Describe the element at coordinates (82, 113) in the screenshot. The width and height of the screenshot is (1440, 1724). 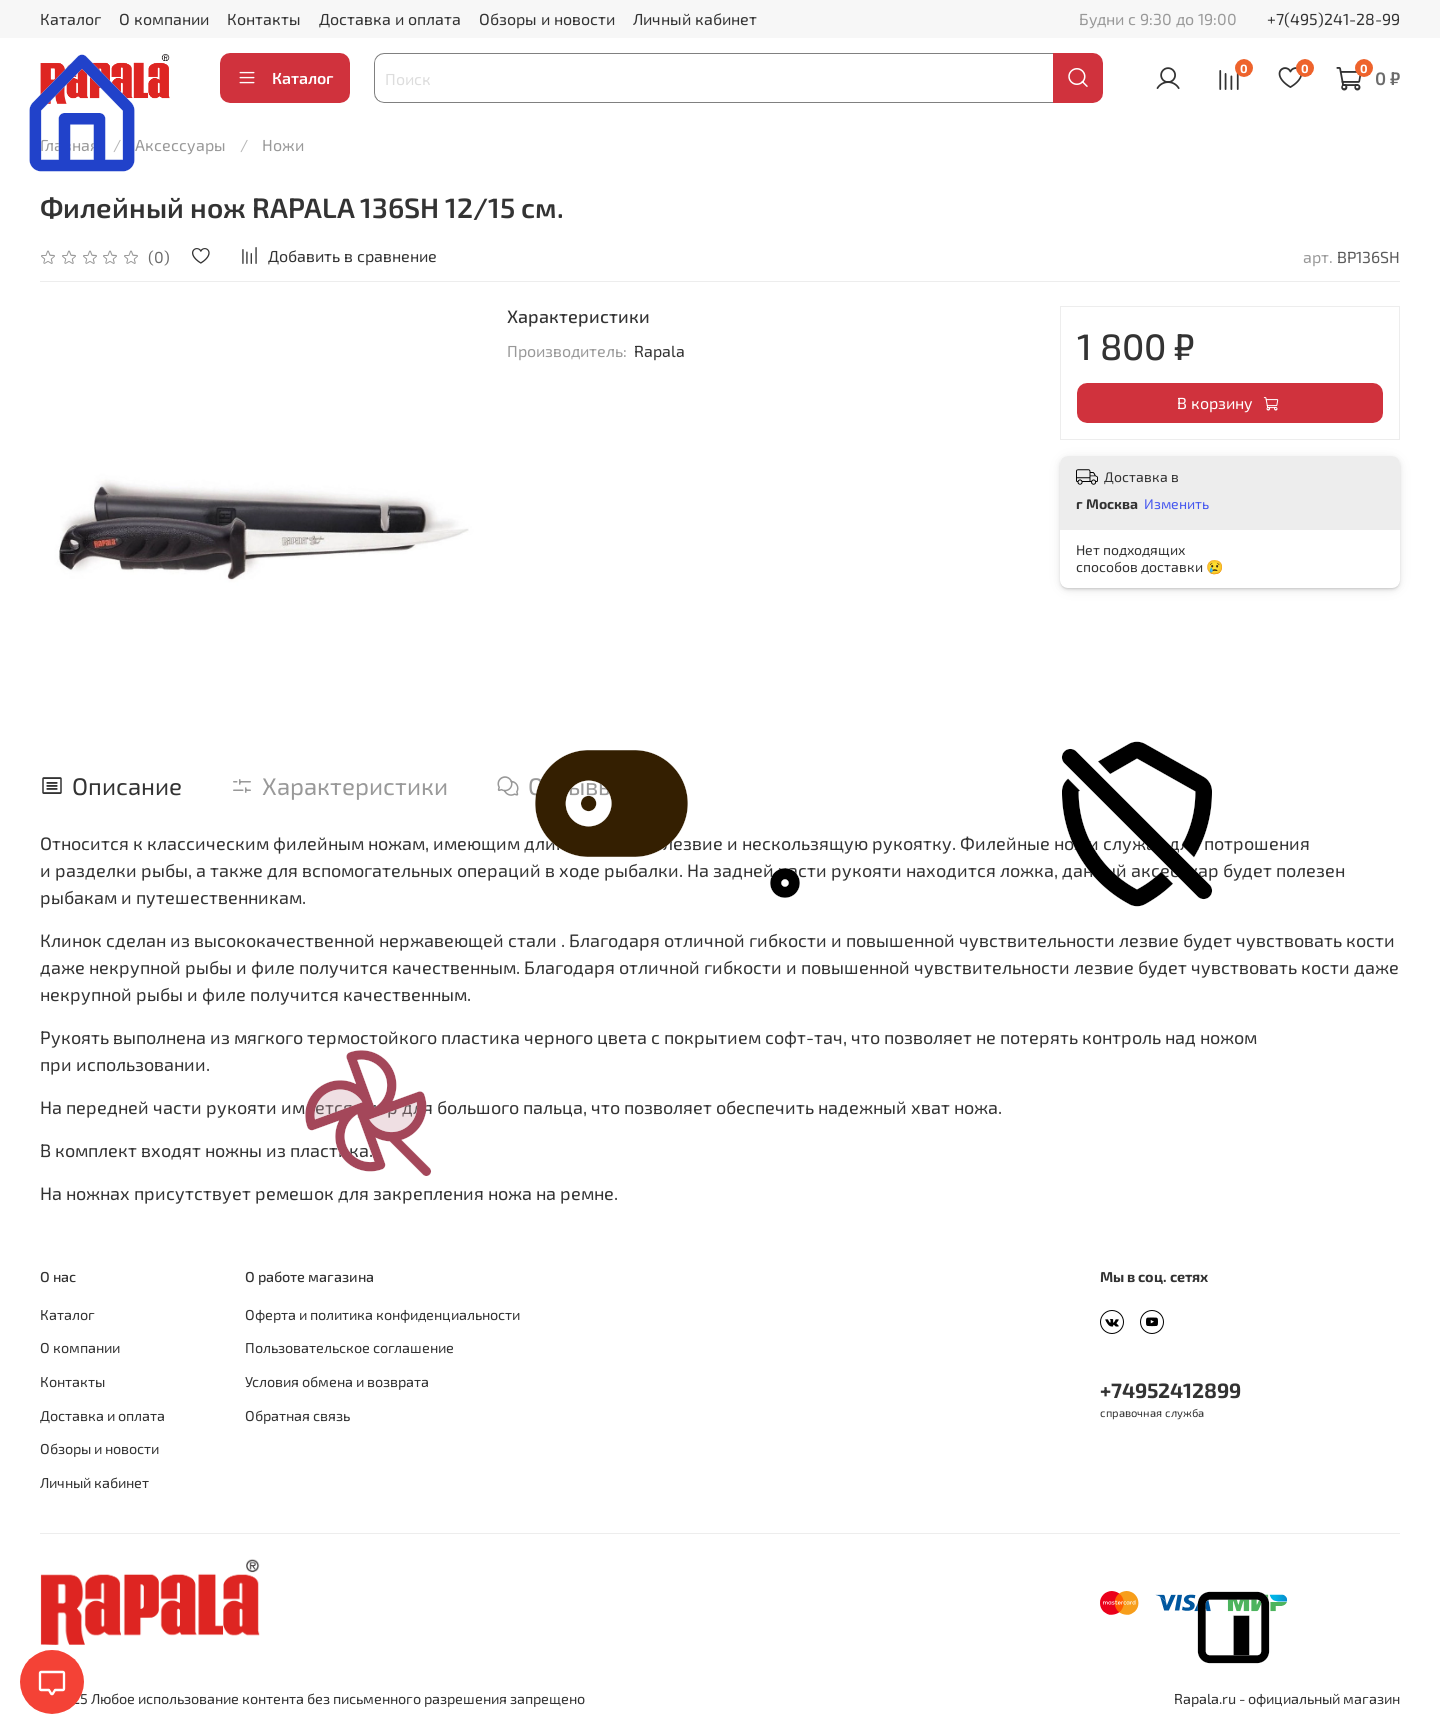
I see `navigate to home screen` at that location.